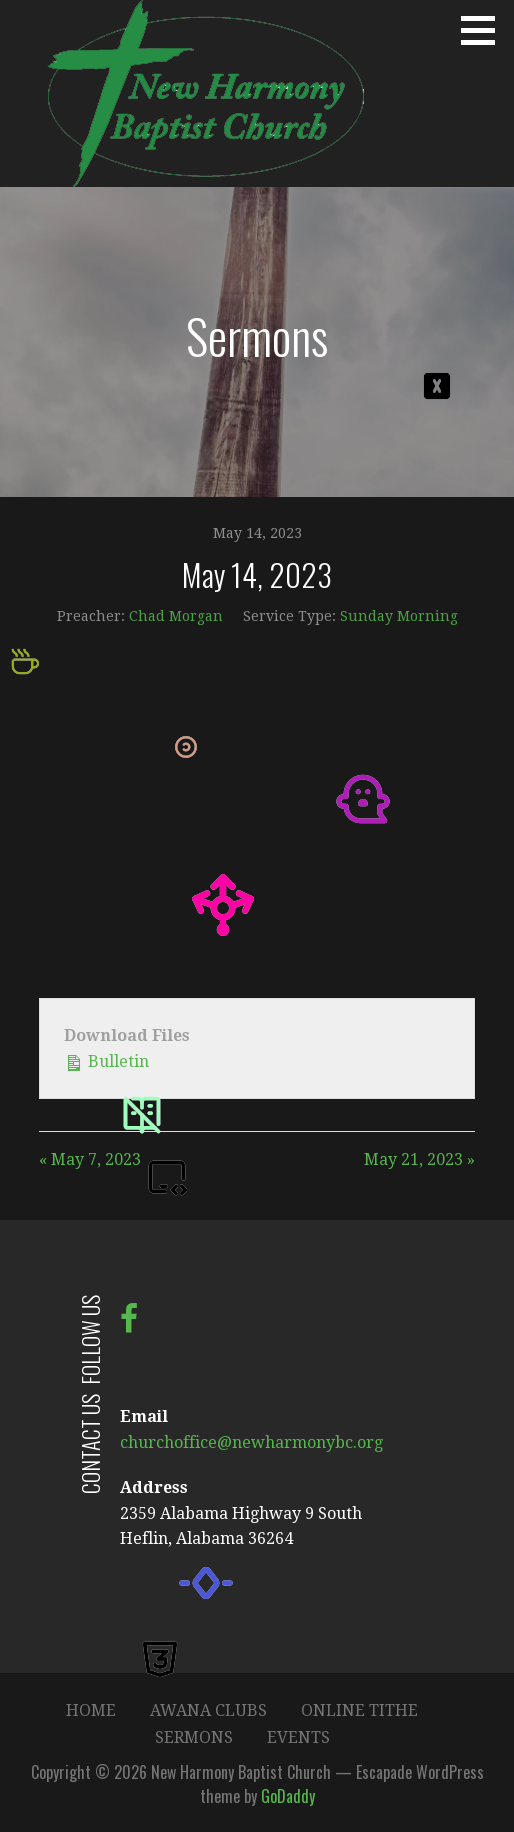  I want to click on enable ghost mode or incognito browsing, so click(363, 799).